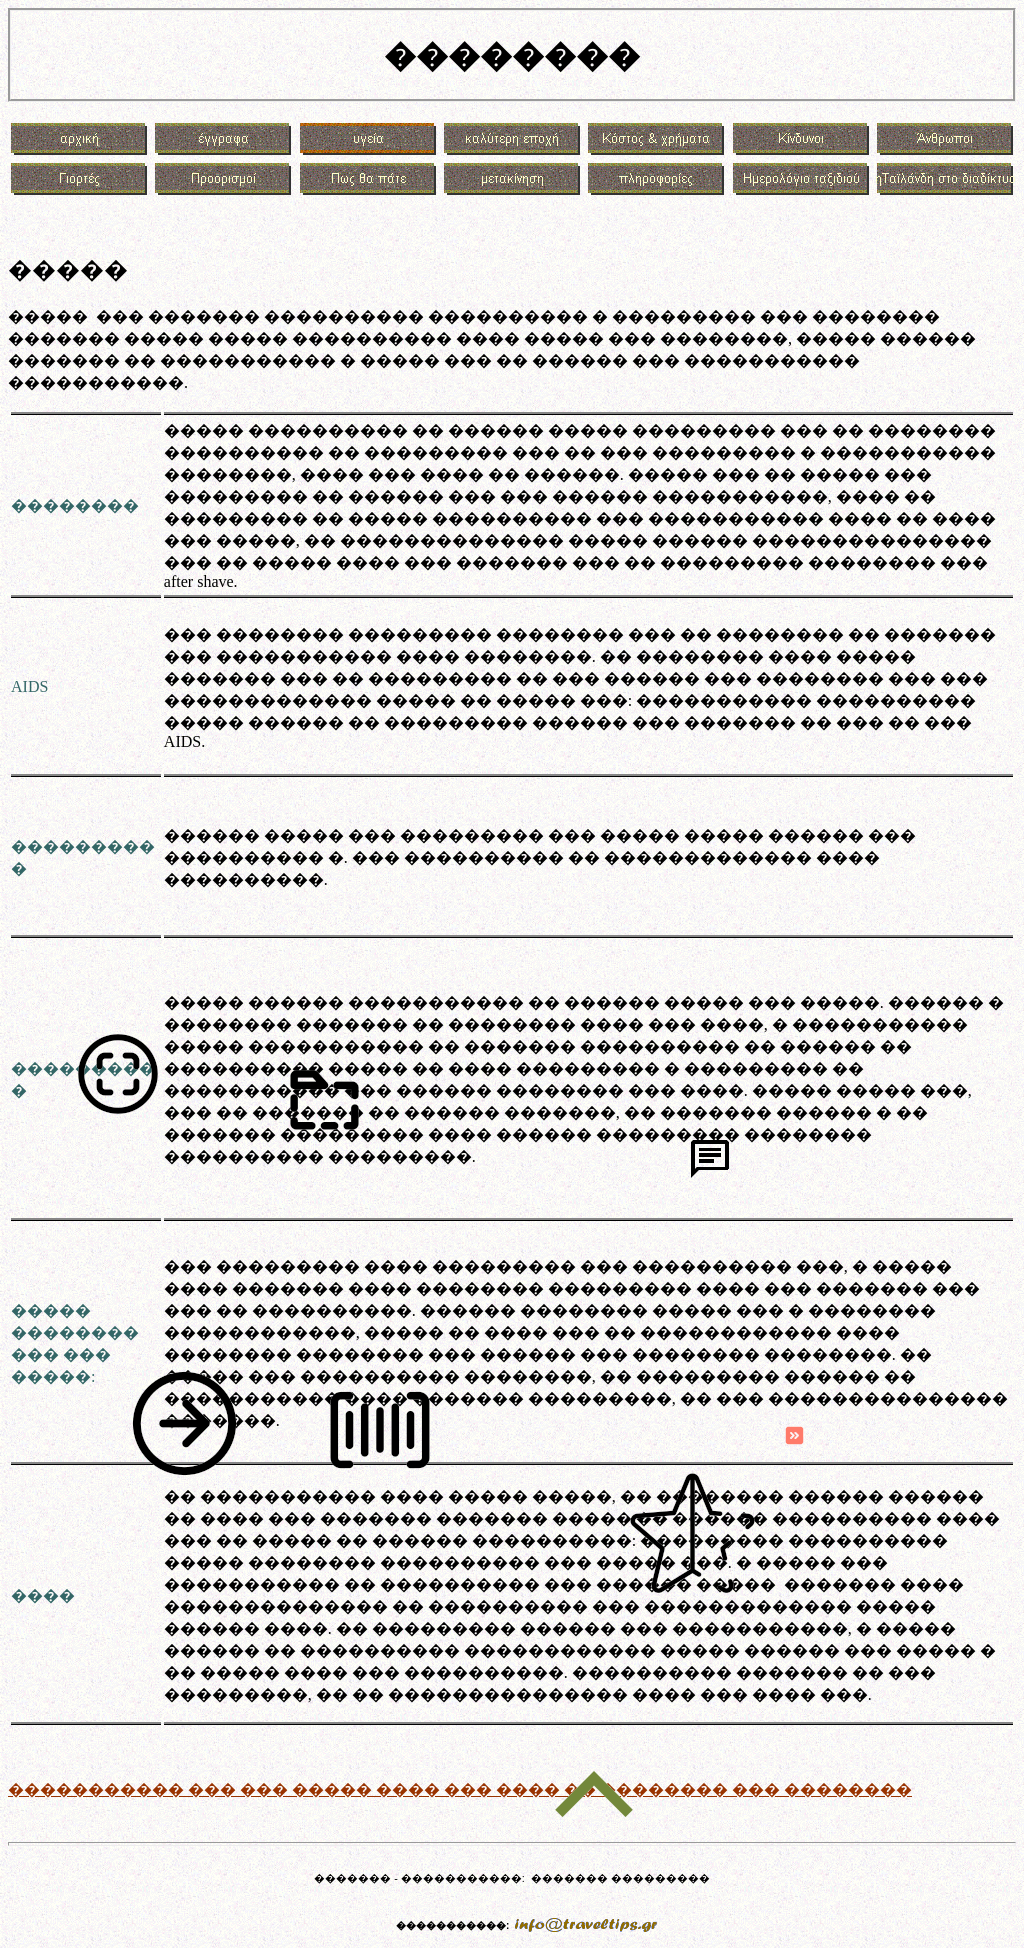  Describe the element at coordinates (380, 1430) in the screenshot. I see `scan a barcode` at that location.